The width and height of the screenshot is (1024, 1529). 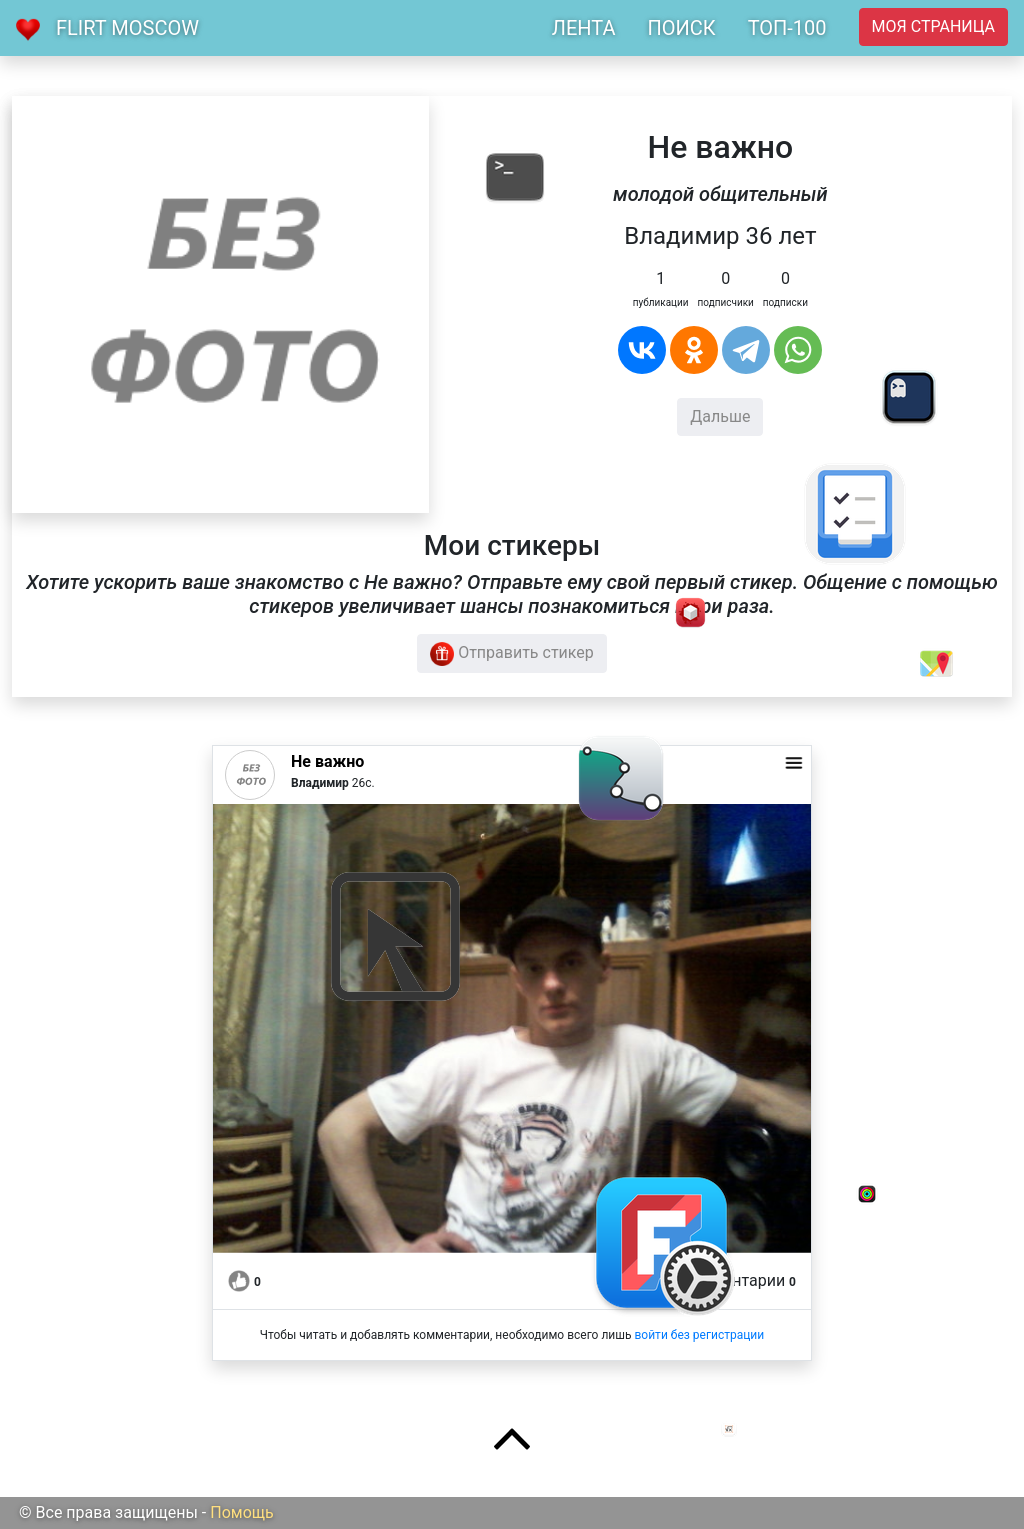 I want to click on open FreeCAD Link application, so click(x=661, y=1242).